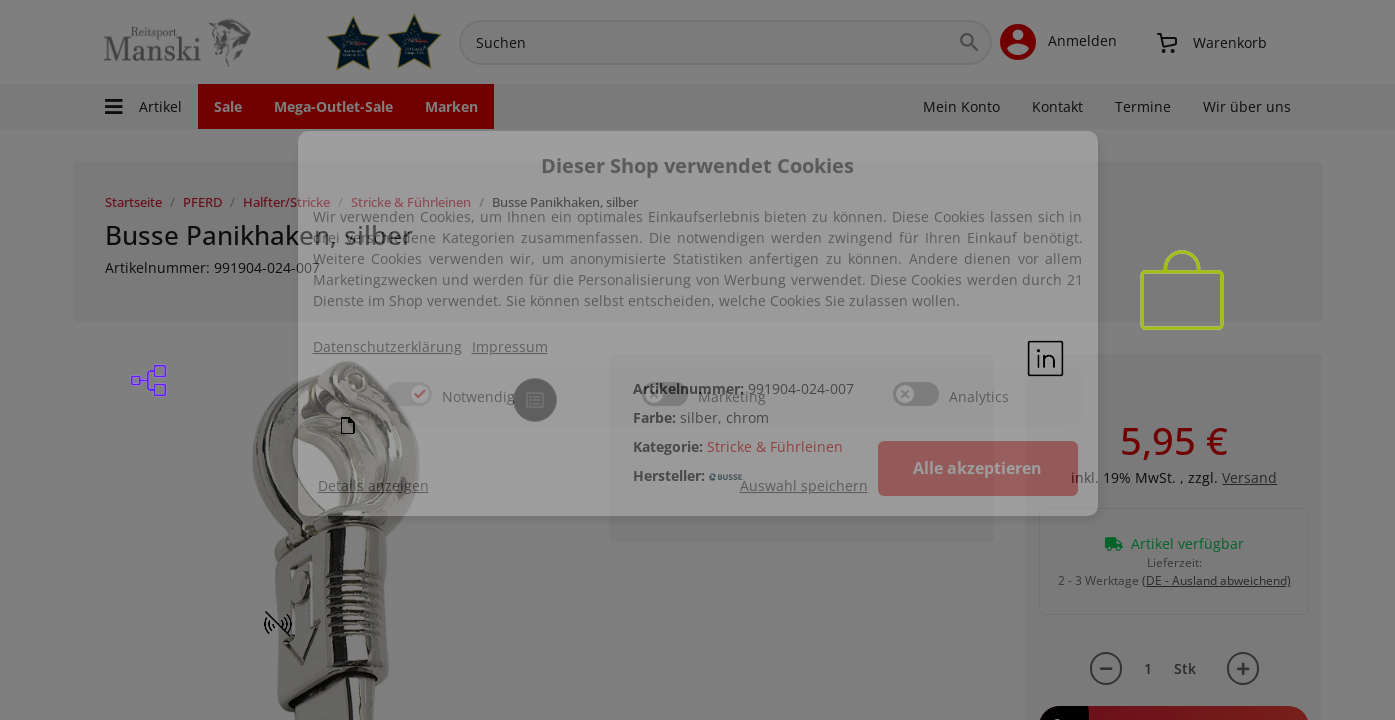  What do you see at coordinates (1182, 295) in the screenshot?
I see `view your shopping bag` at bounding box center [1182, 295].